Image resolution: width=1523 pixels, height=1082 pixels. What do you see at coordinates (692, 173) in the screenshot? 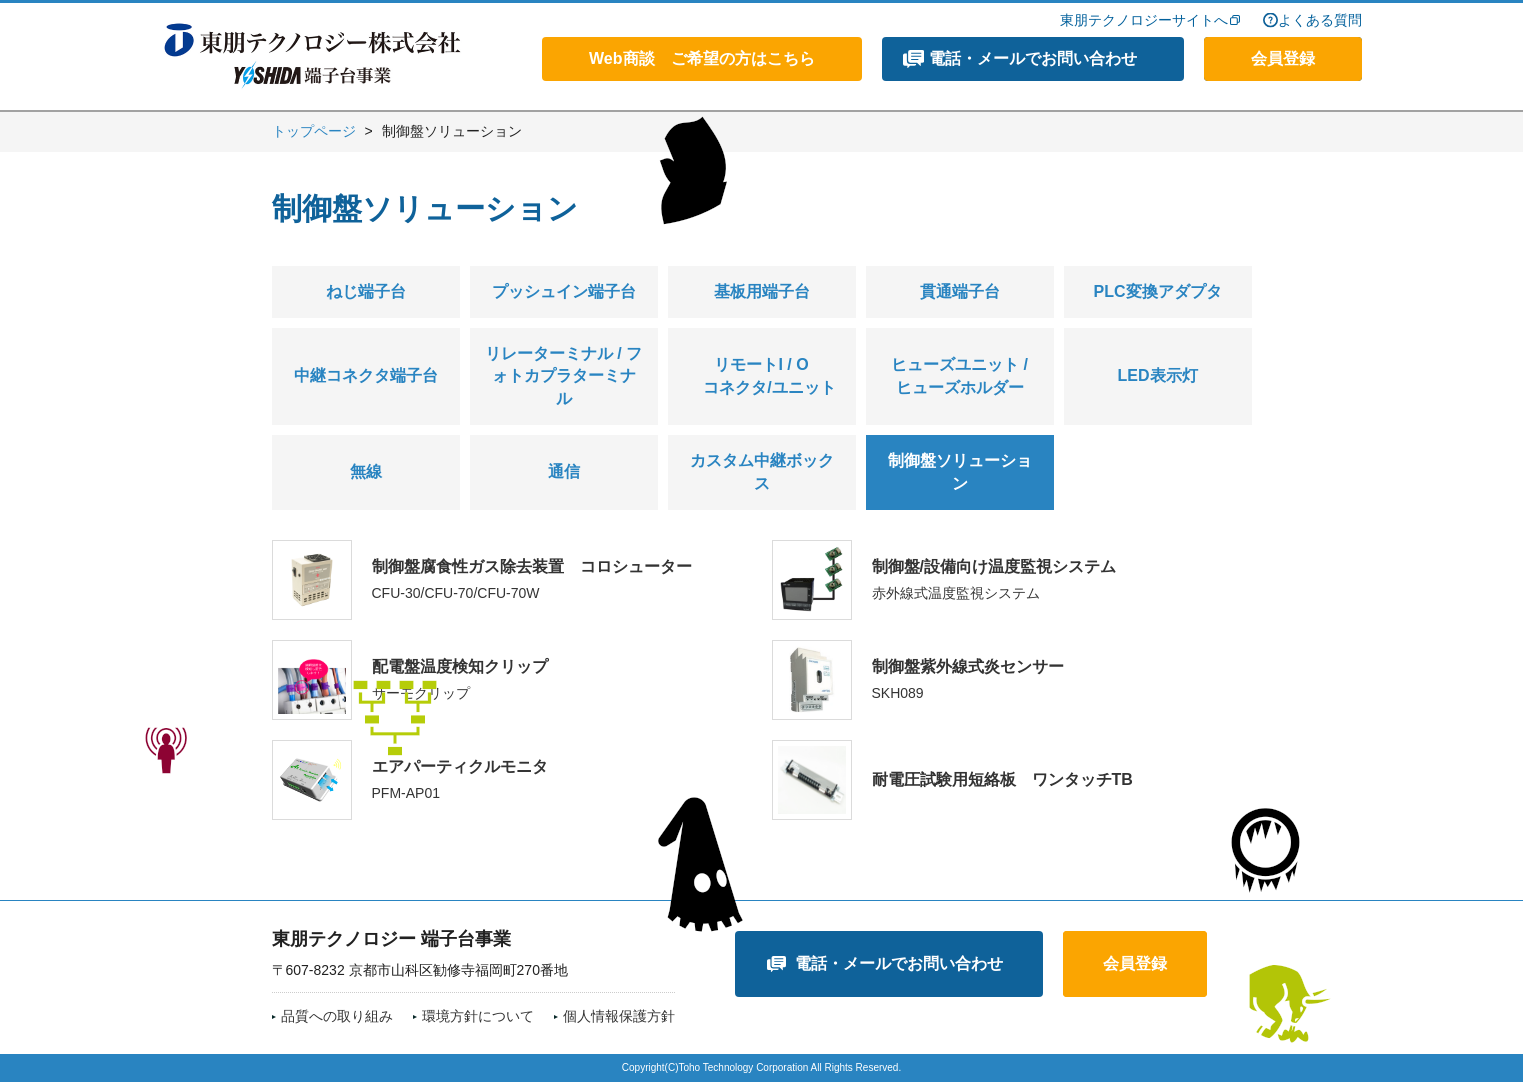
I see `select South Korea as your country or region` at bounding box center [692, 173].